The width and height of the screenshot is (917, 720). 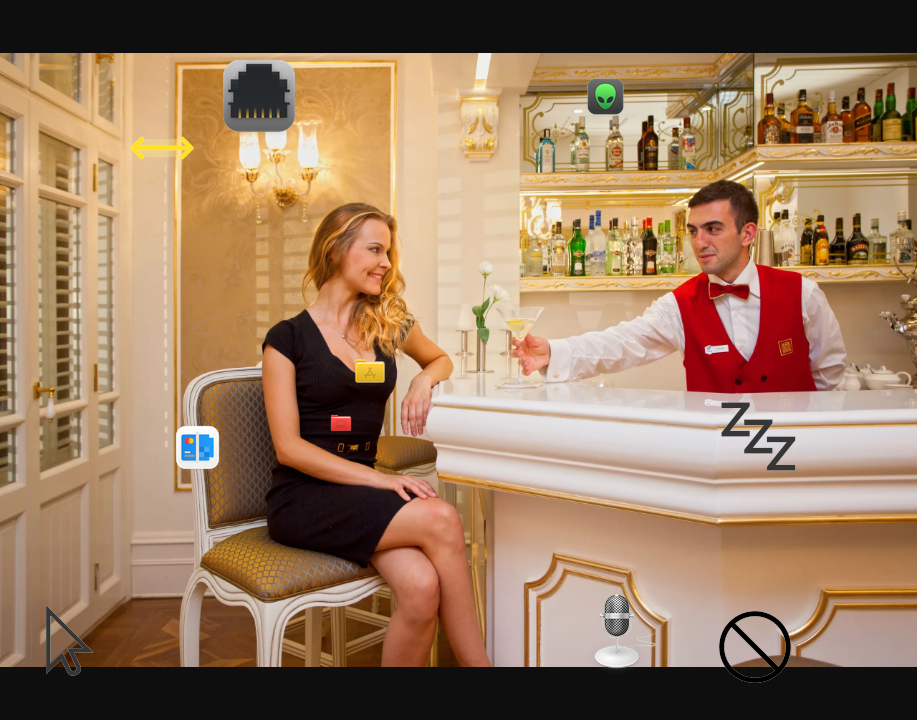 I want to click on open obfuscate app for redacting sensitive information, so click(x=197, y=447).